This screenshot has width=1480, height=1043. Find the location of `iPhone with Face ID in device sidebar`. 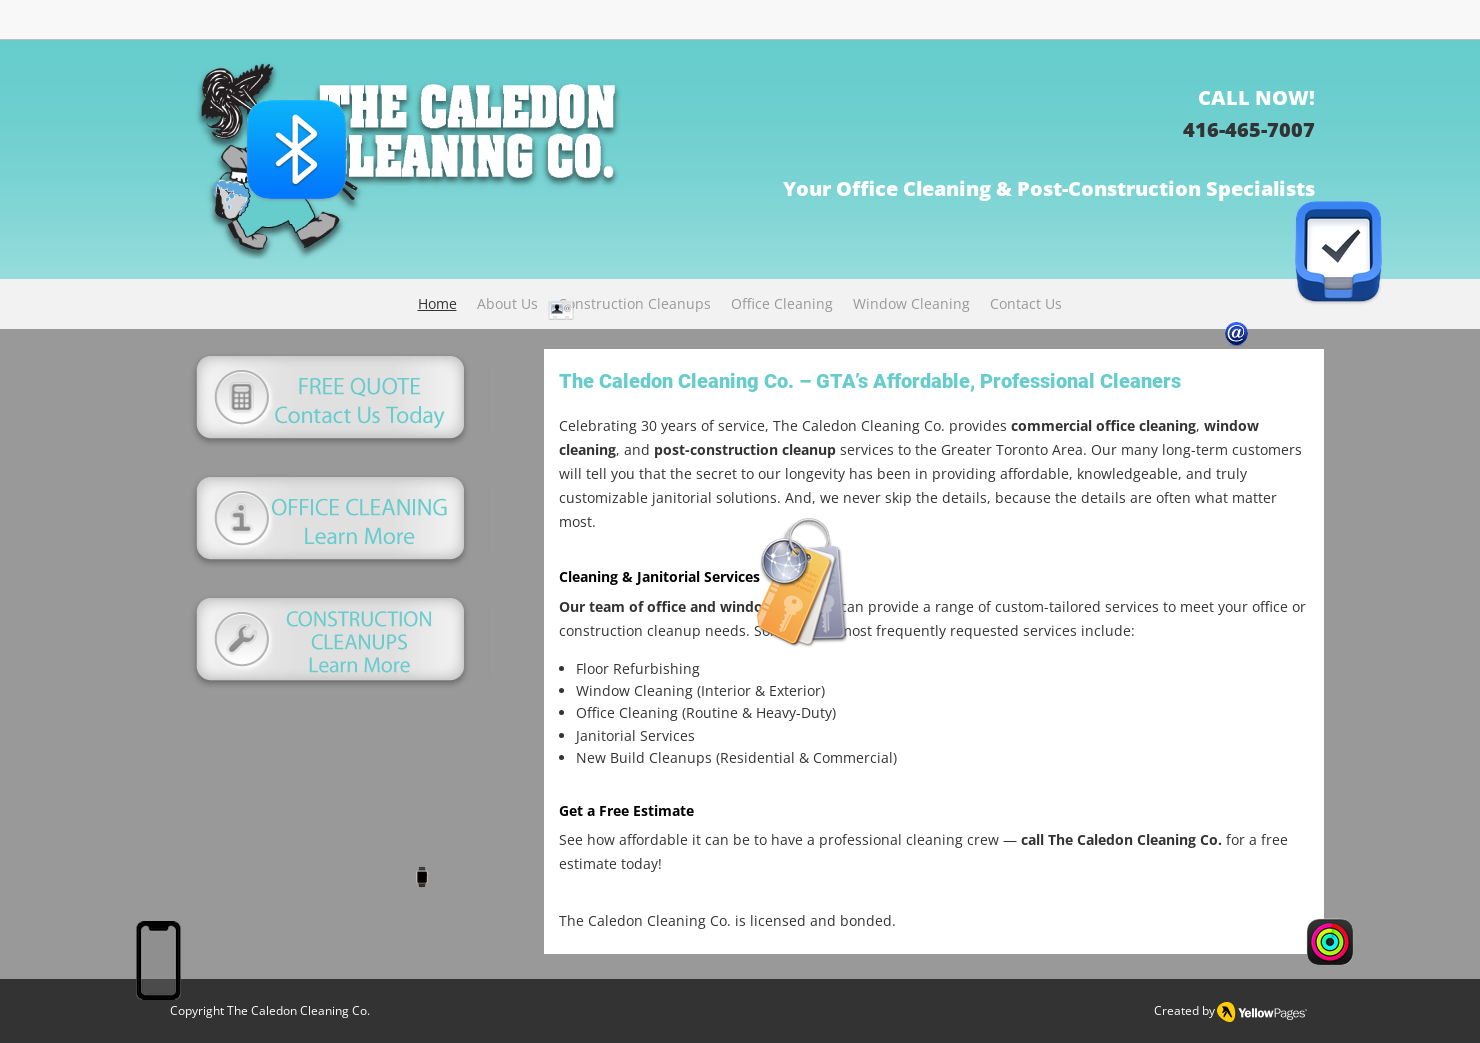

iPhone with Face ID in device sidebar is located at coordinates (158, 960).